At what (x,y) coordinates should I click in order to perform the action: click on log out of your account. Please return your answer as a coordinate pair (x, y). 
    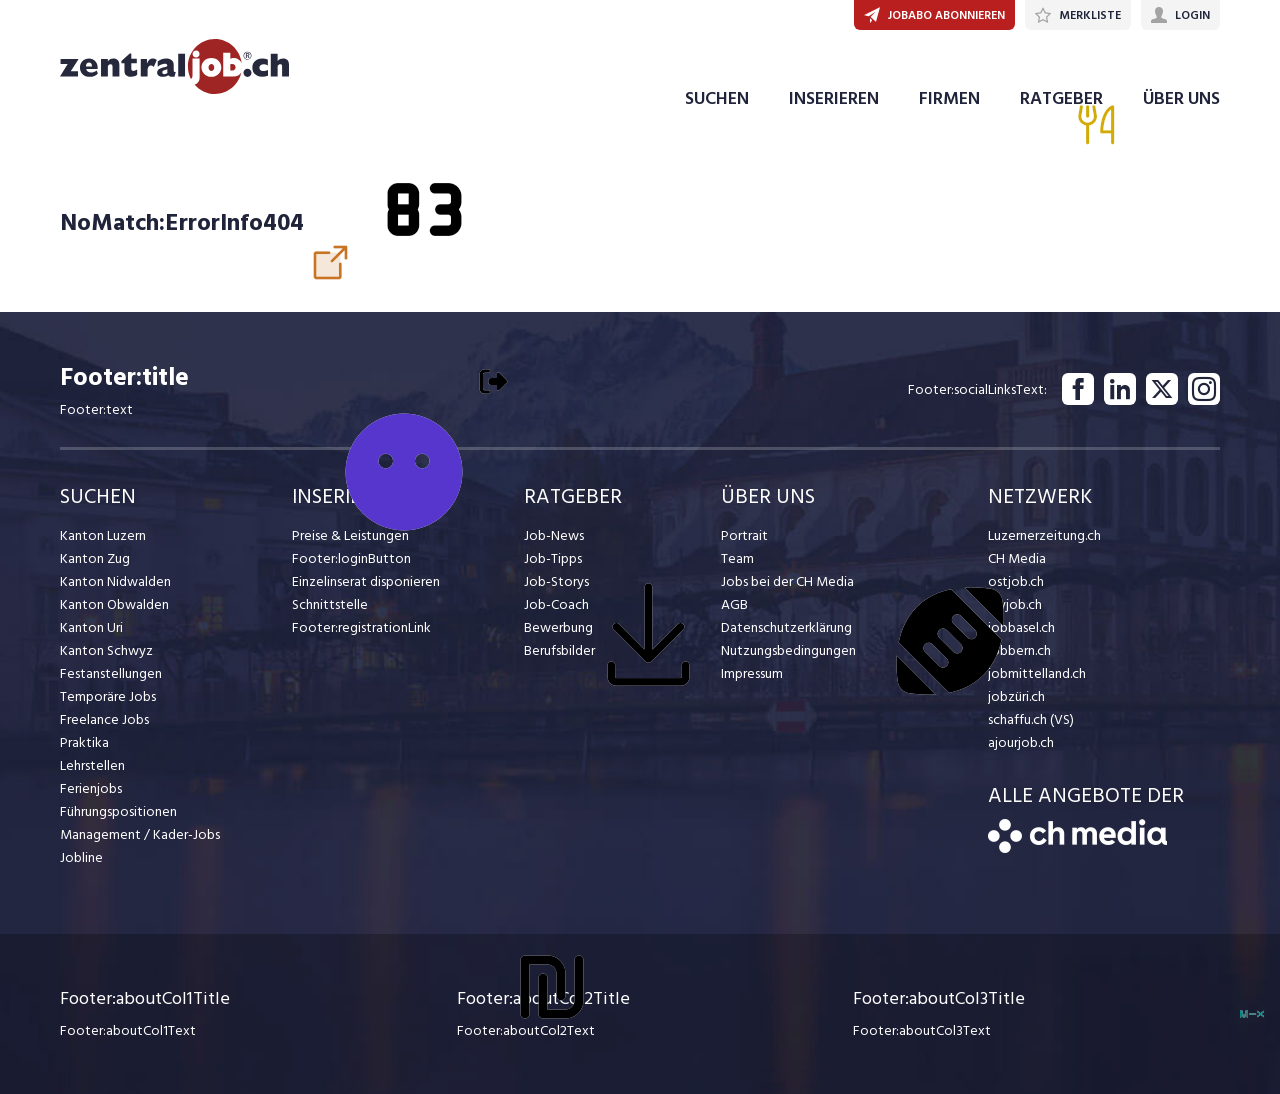
    Looking at the image, I should click on (493, 381).